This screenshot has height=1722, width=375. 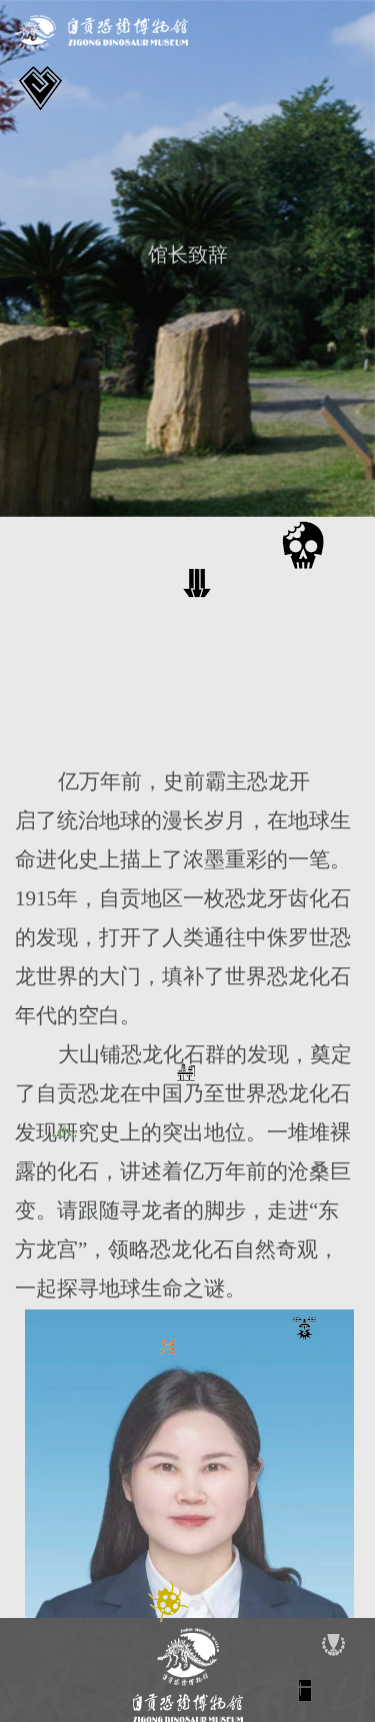 What do you see at coordinates (40, 88) in the screenshot?
I see `indicates a rare or valuable in-game resource` at bounding box center [40, 88].